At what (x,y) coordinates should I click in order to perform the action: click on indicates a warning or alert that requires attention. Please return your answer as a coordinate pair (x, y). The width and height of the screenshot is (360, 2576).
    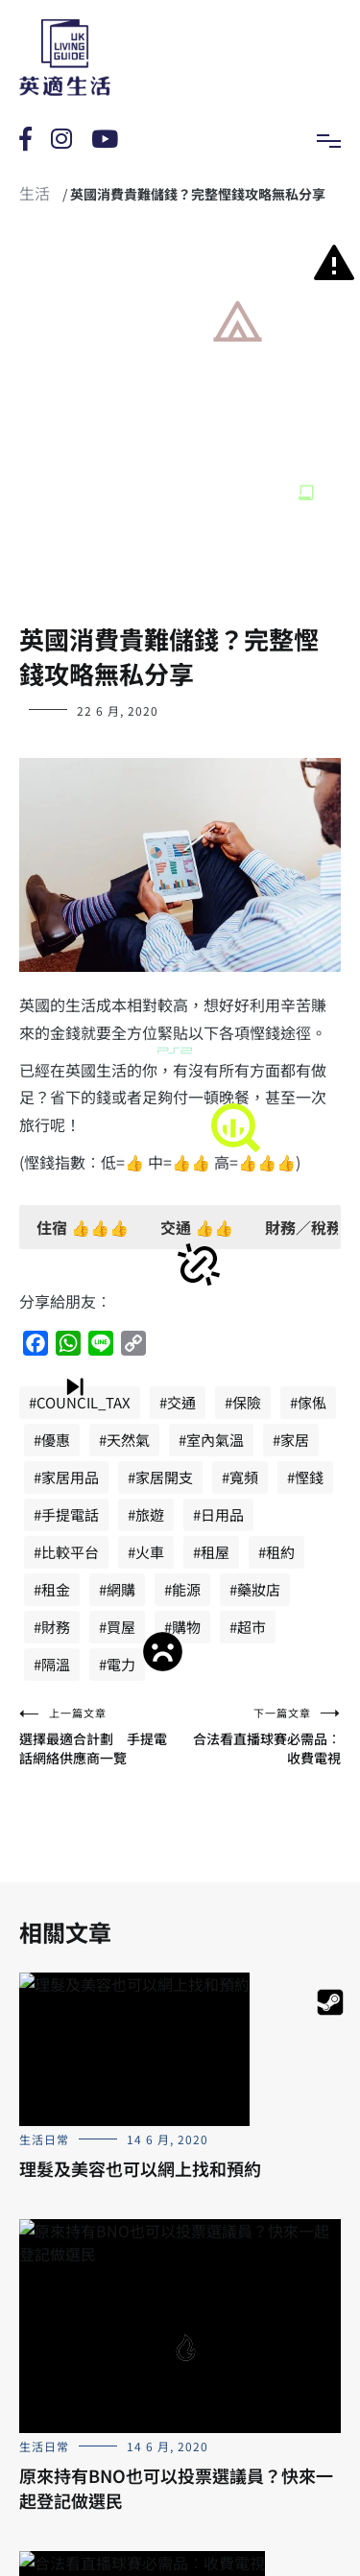
    Looking at the image, I should click on (334, 263).